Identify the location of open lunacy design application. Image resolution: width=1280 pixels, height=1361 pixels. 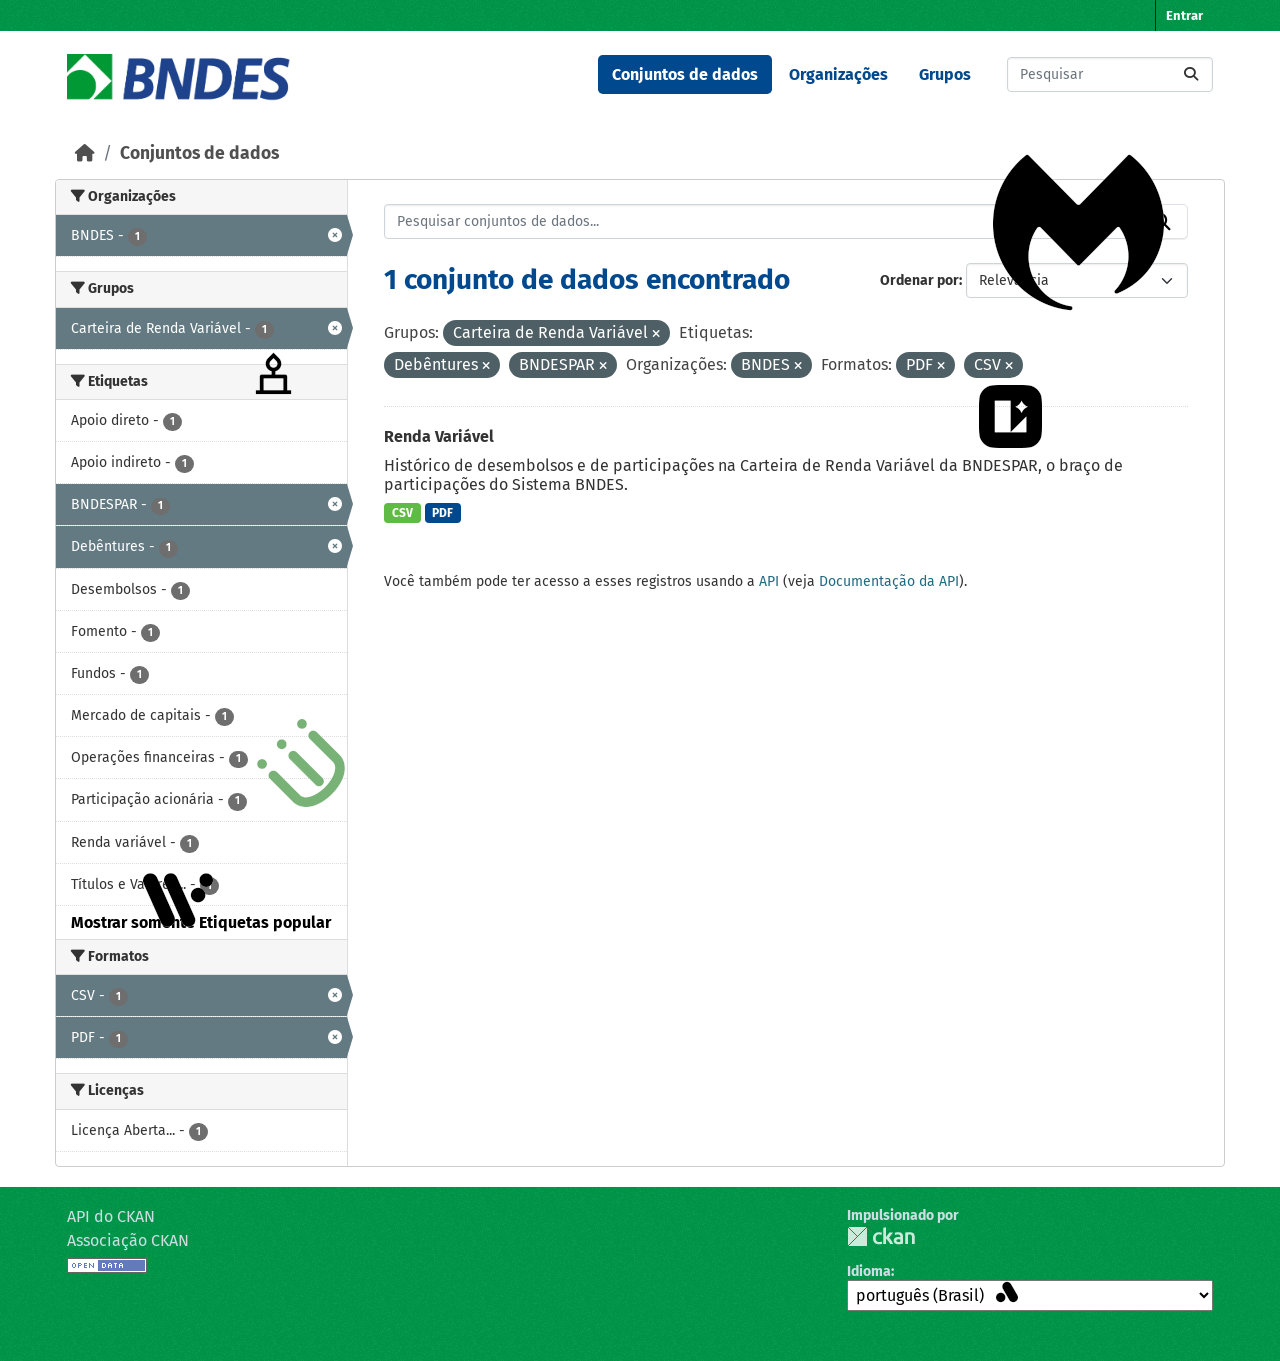
(1010, 416).